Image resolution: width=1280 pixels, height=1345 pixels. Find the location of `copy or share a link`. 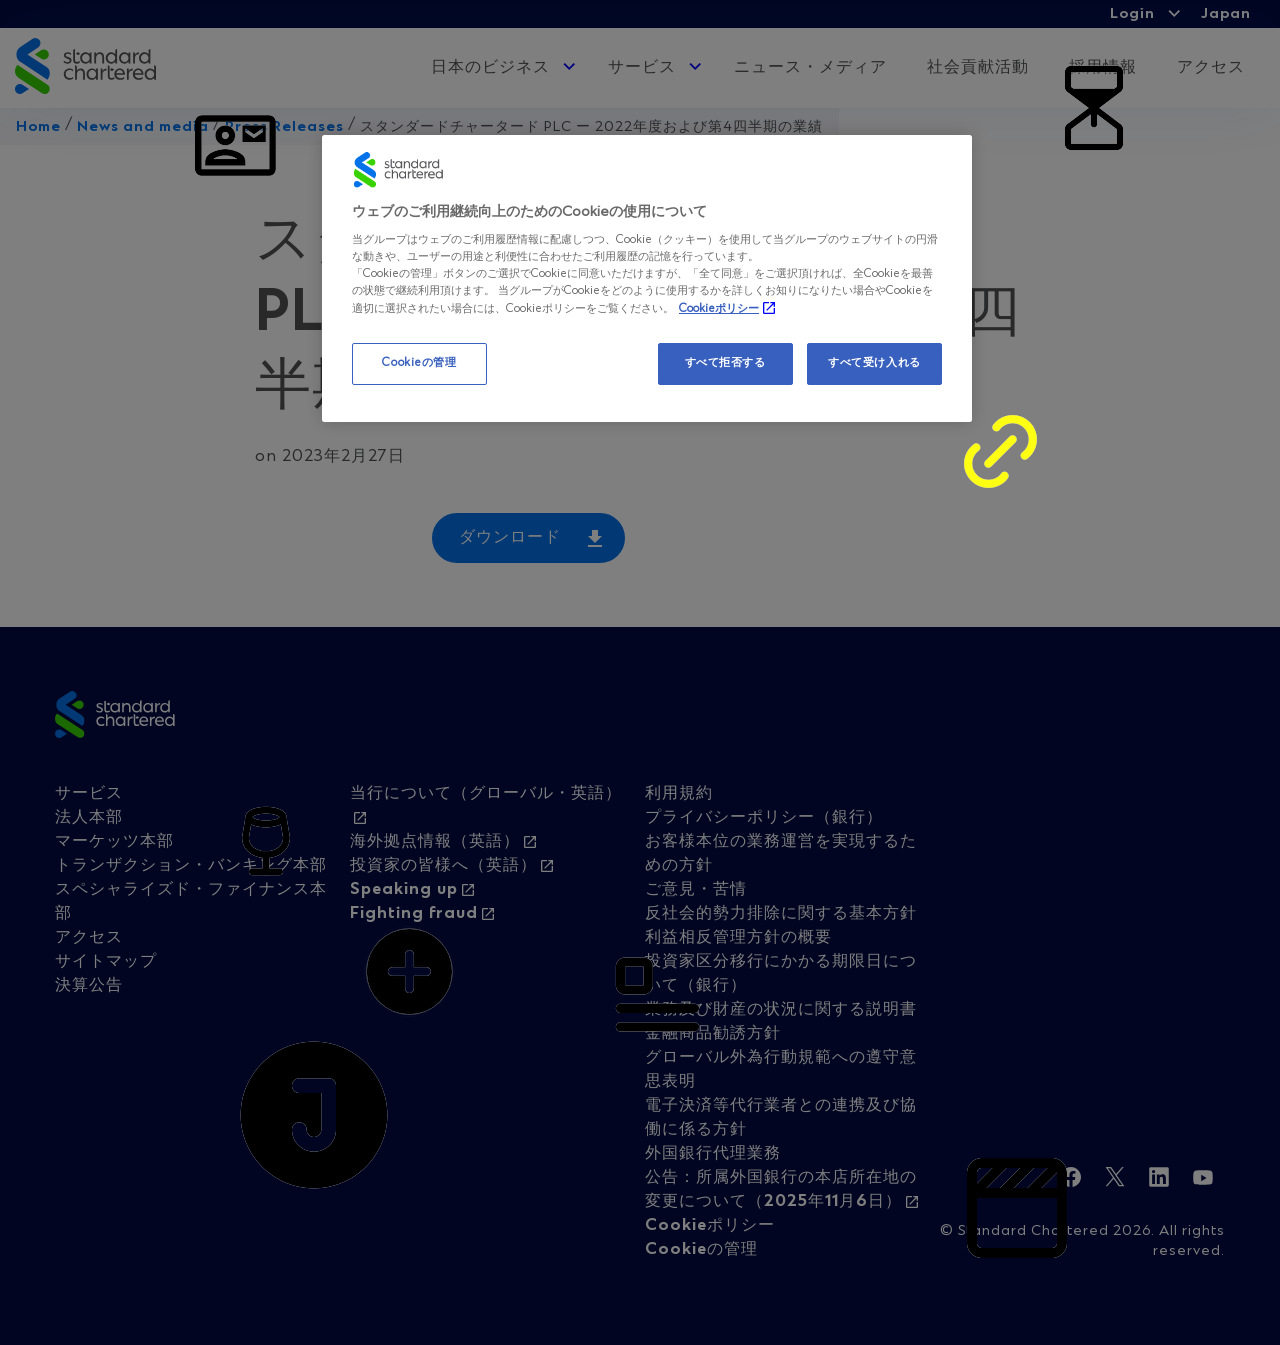

copy or share a link is located at coordinates (1000, 451).